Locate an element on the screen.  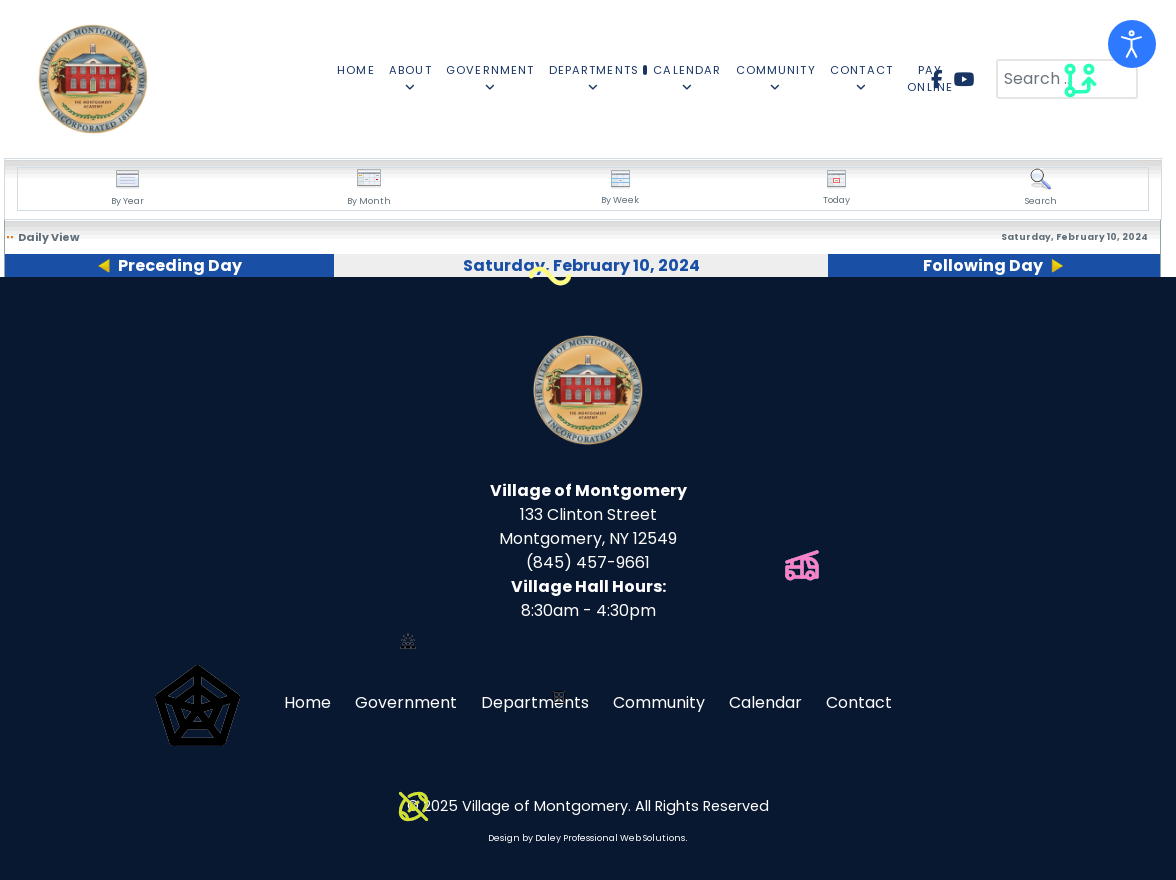
create a new branch in version control is located at coordinates (1079, 80).